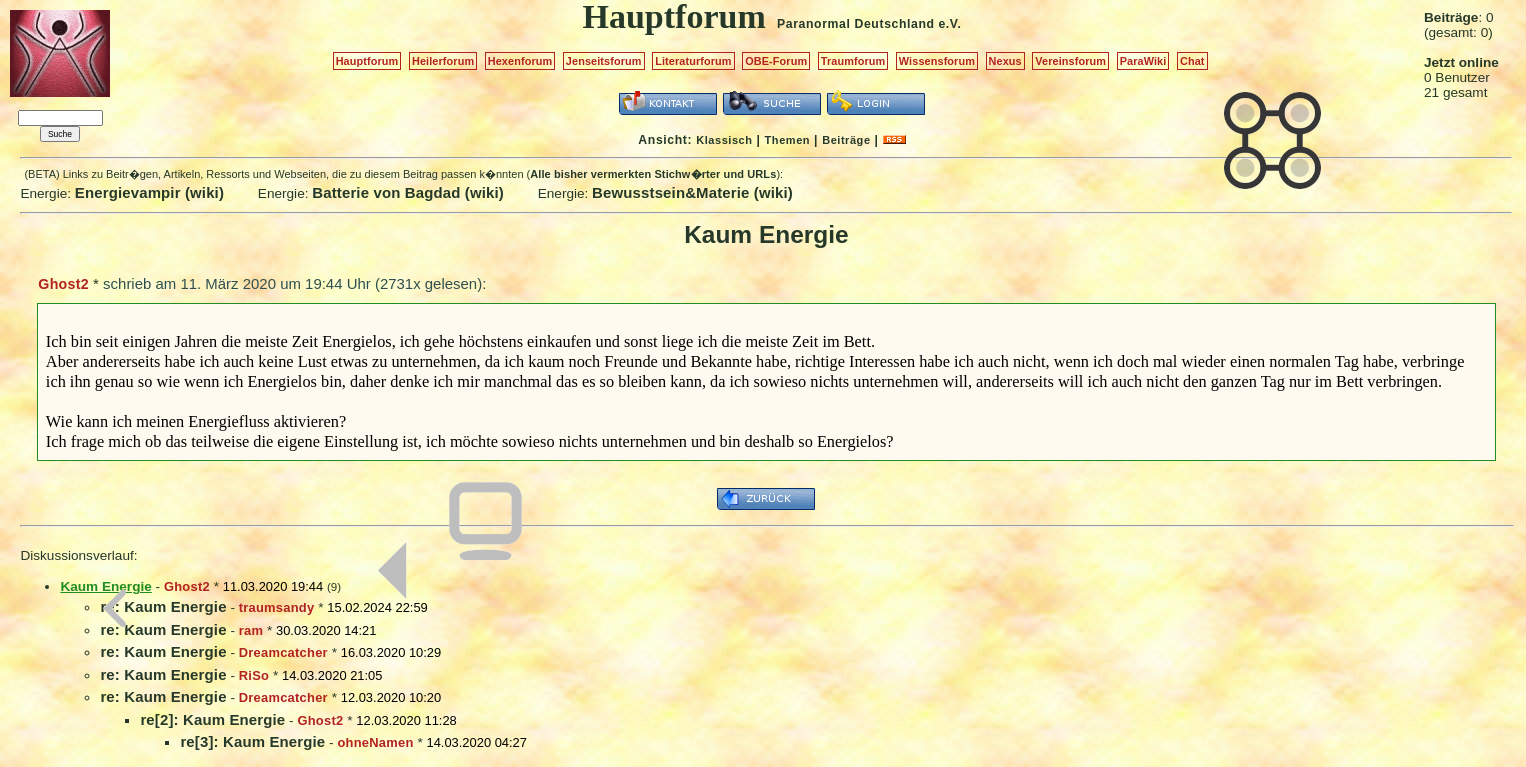  I want to click on go back to previous screen, so click(113, 608).